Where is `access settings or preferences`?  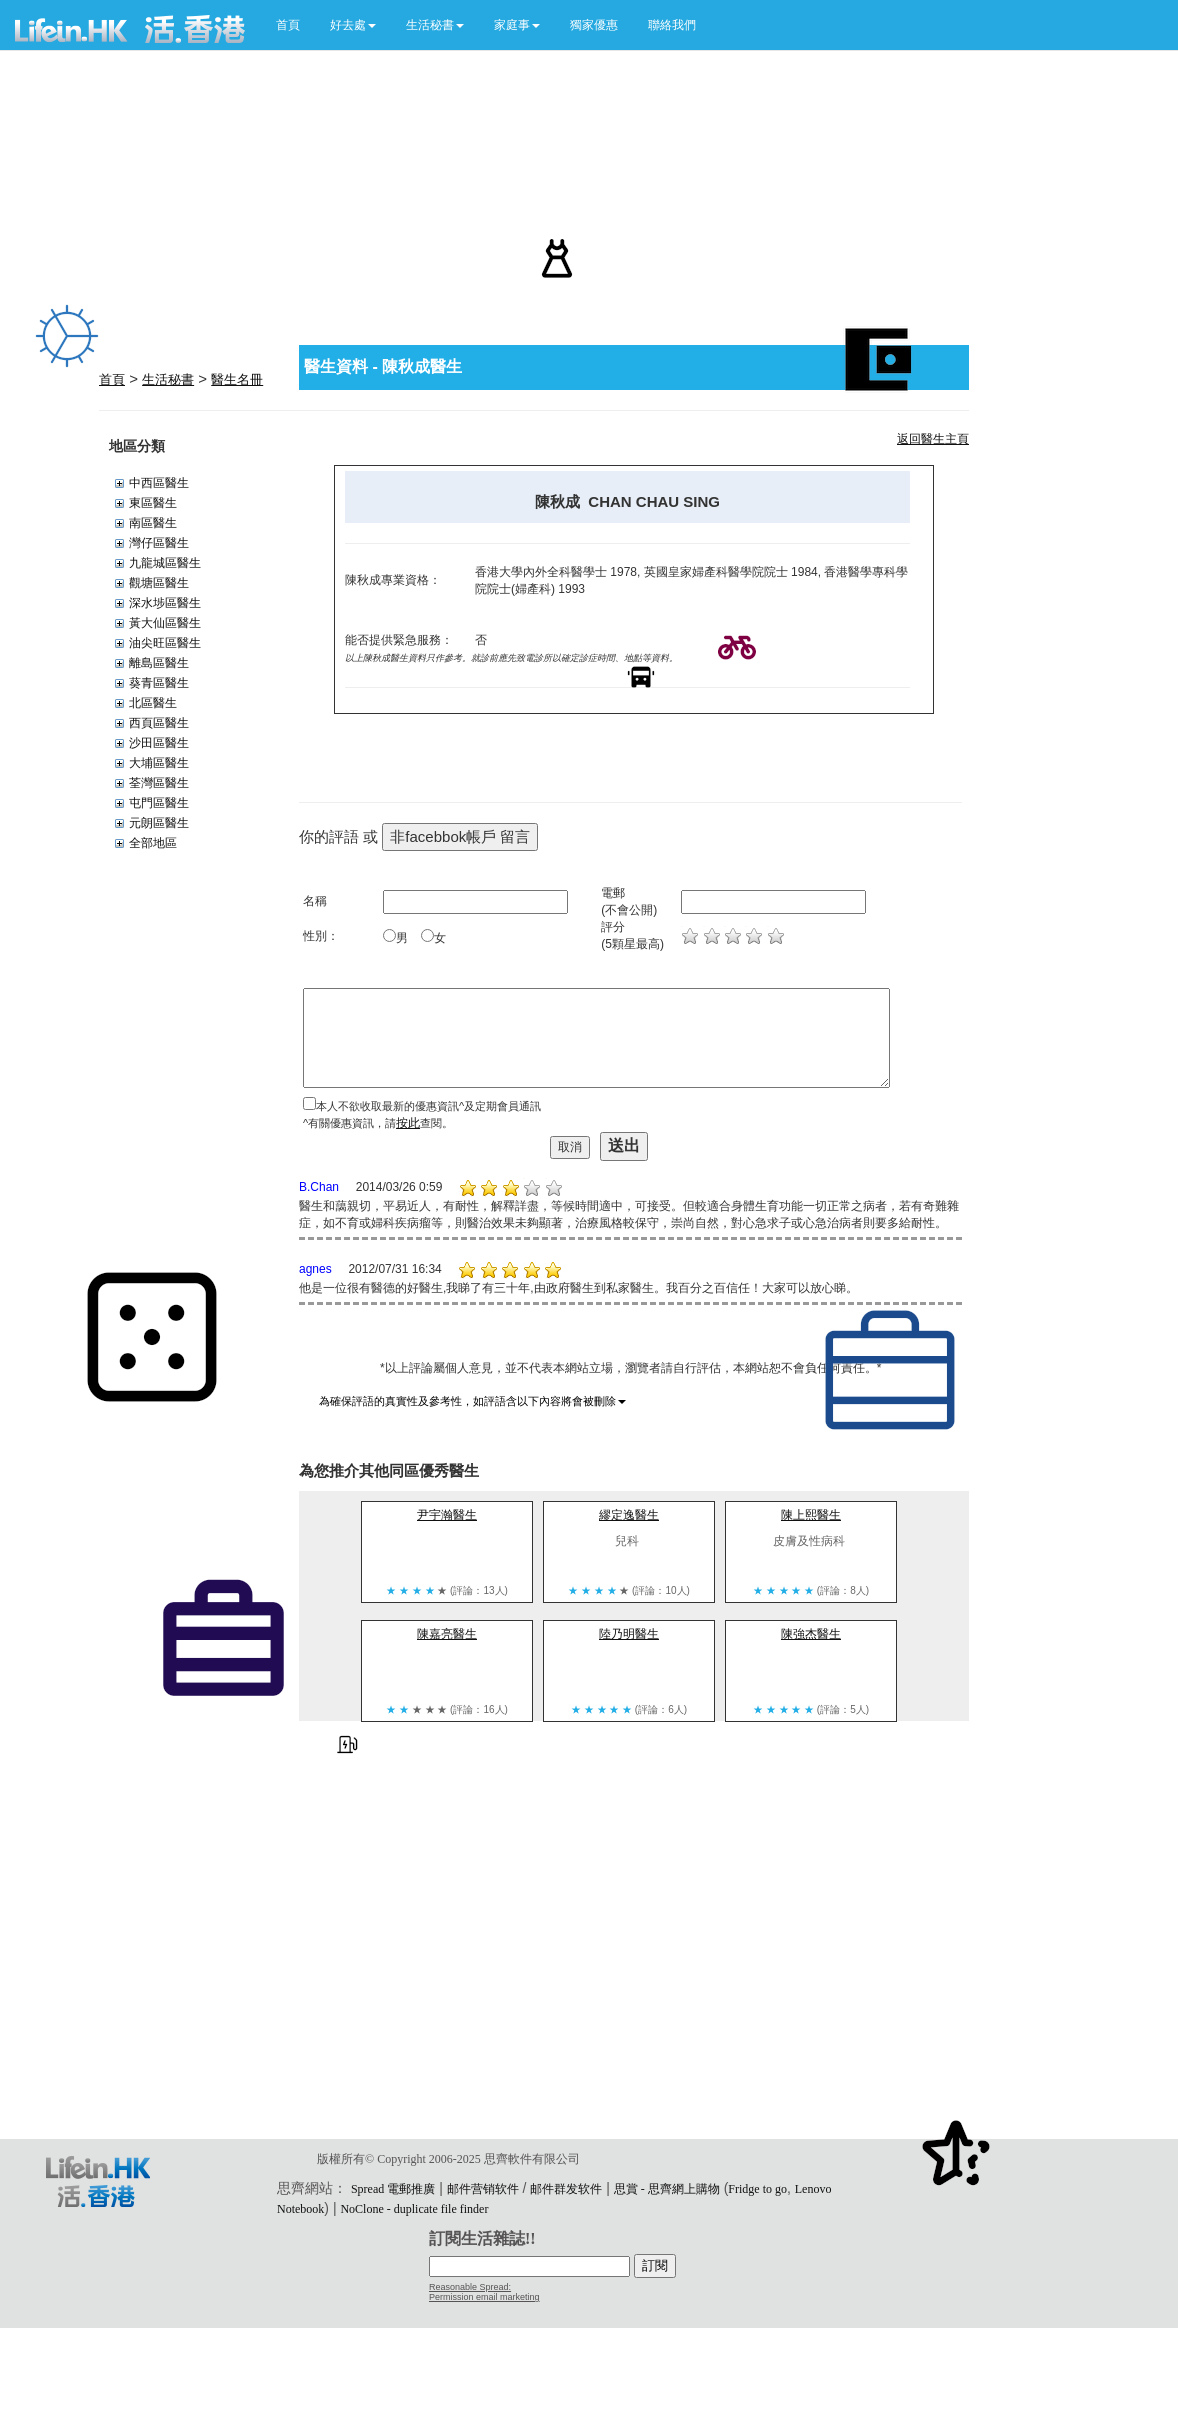 access settings or preferences is located at coordinates (67, 336).